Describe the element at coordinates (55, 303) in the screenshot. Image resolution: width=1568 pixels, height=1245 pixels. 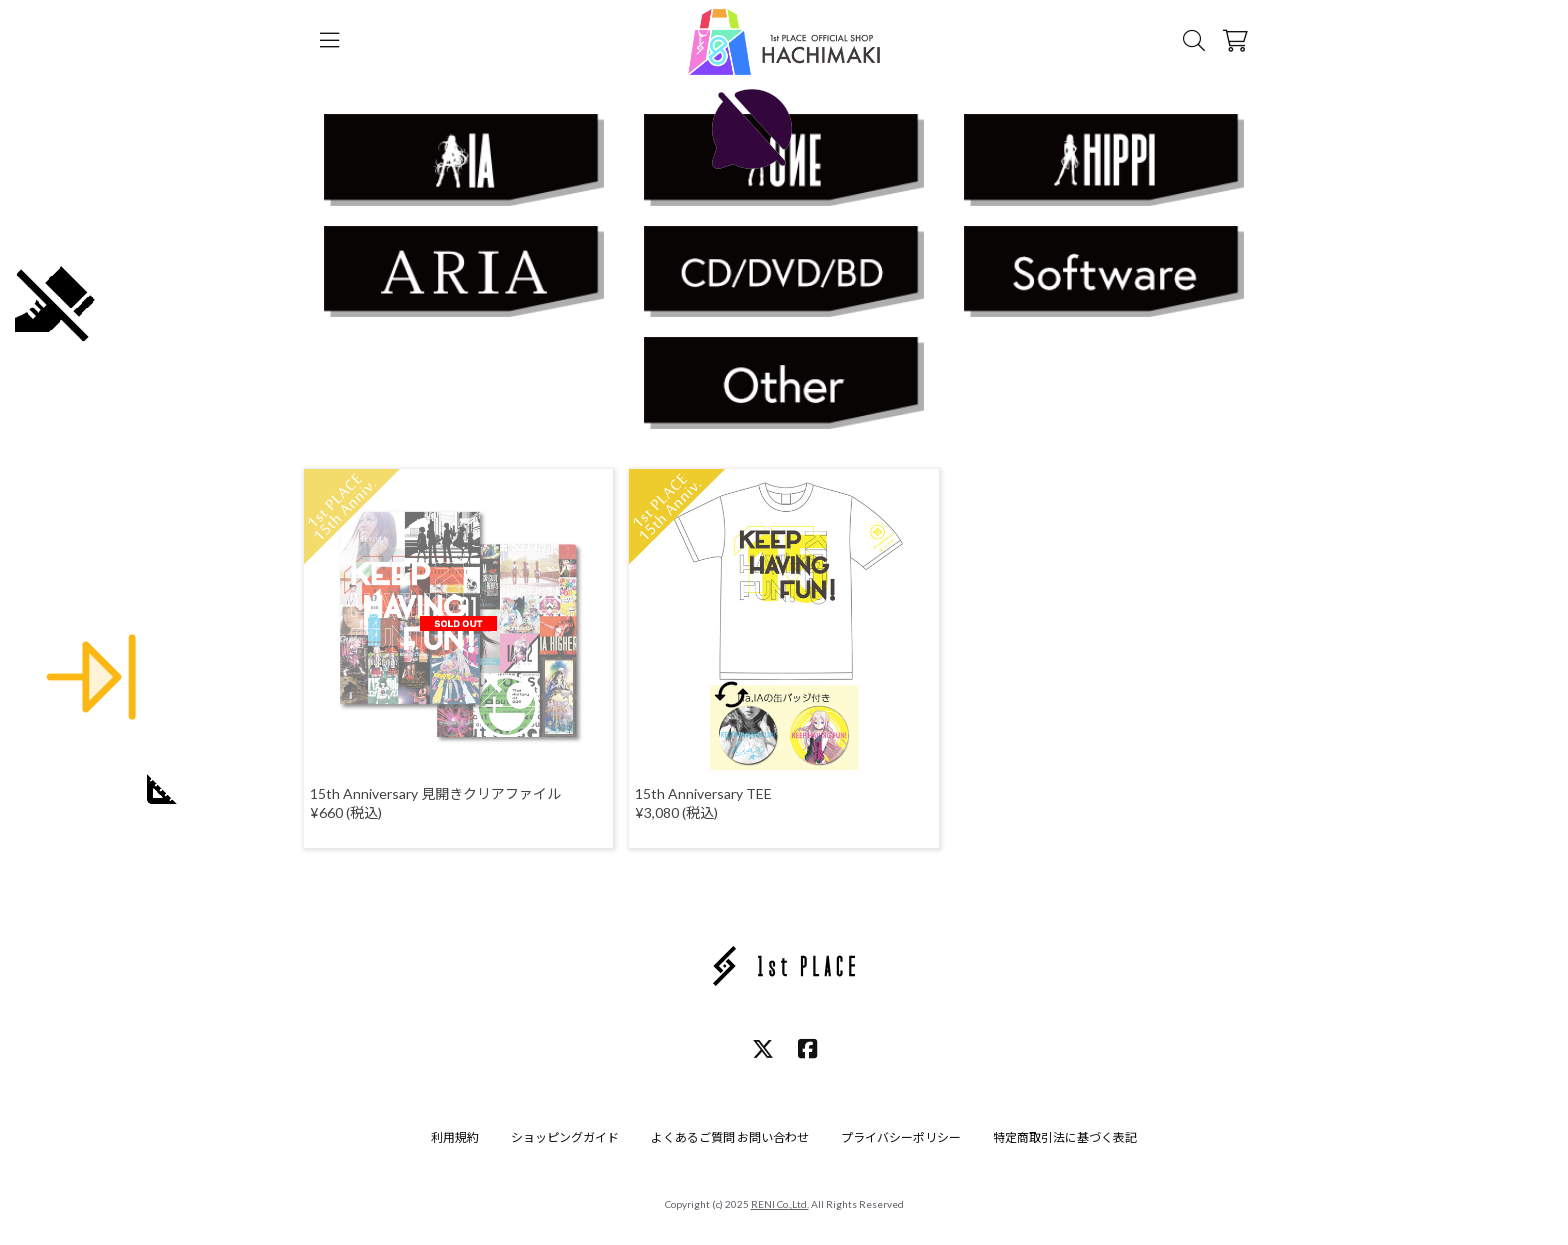
I see `indicates a restricted area where walking is prohibited` at that location.